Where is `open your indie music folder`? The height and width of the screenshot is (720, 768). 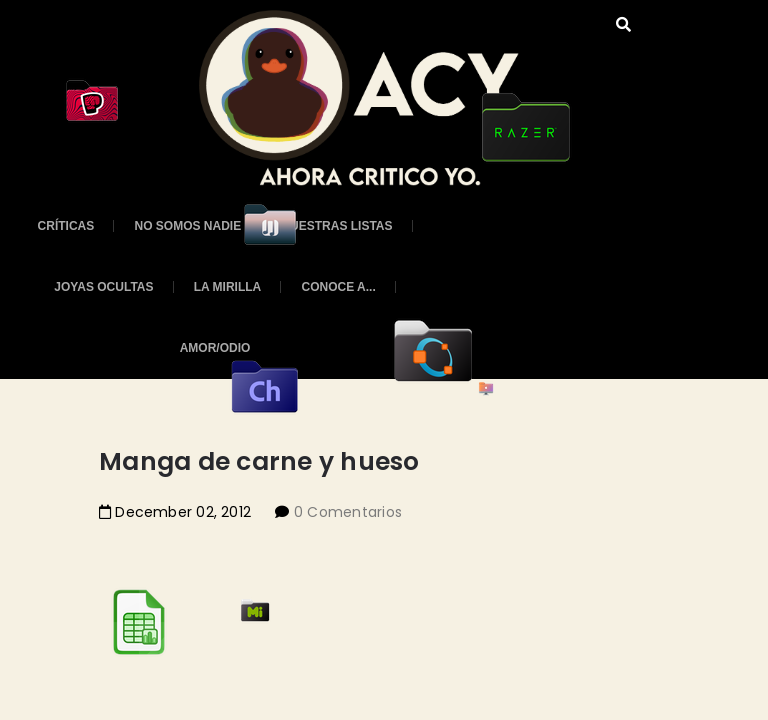
open your indie music folder is located at coordinates (270, 226).